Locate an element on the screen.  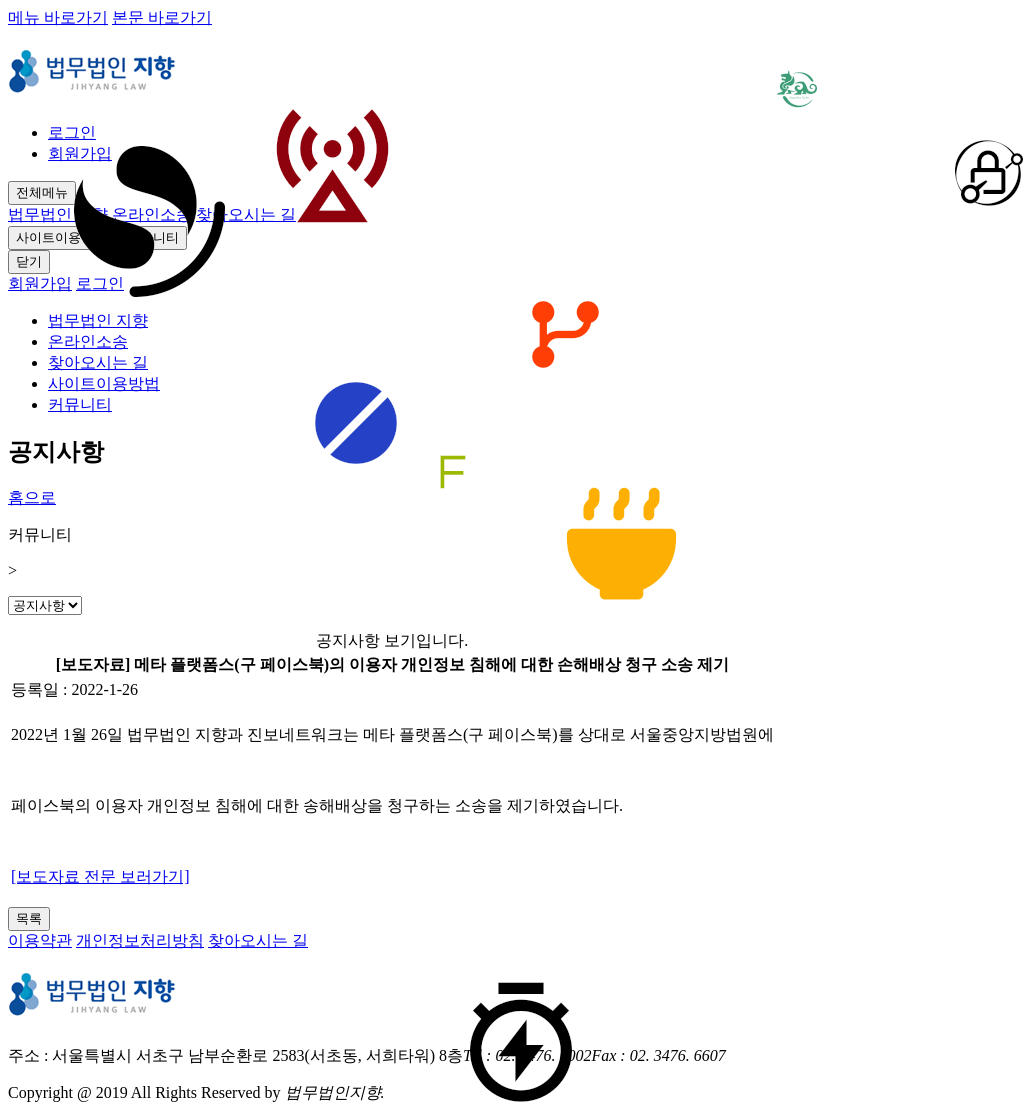
Apache Kylin project logo is located at coordinates (797, 89).